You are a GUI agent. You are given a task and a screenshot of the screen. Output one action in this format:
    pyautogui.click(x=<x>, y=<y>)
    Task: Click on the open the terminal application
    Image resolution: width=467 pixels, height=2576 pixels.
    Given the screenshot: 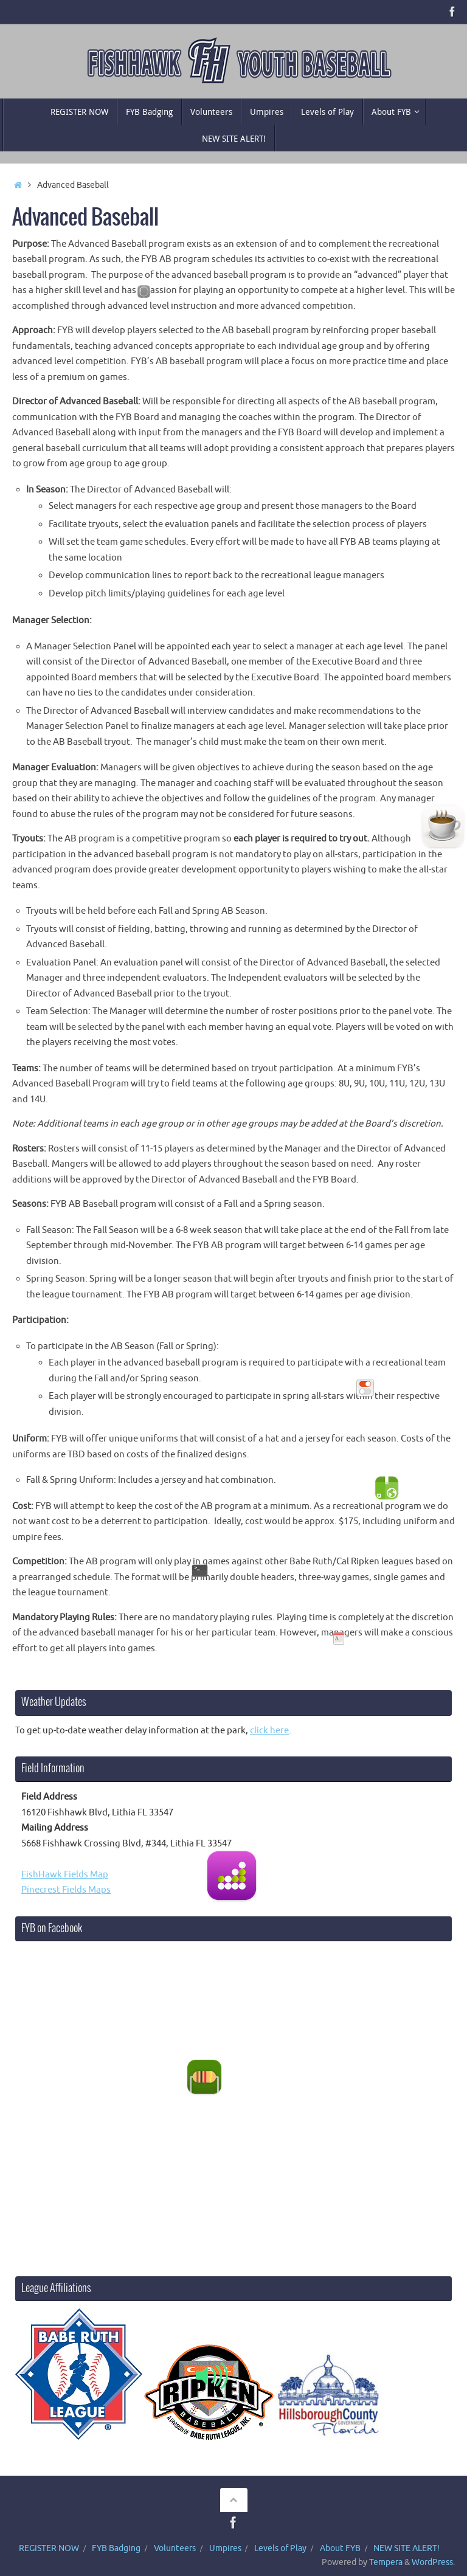 What is the action you would take?
    pyautogui.click(x=199, y=1570)
    